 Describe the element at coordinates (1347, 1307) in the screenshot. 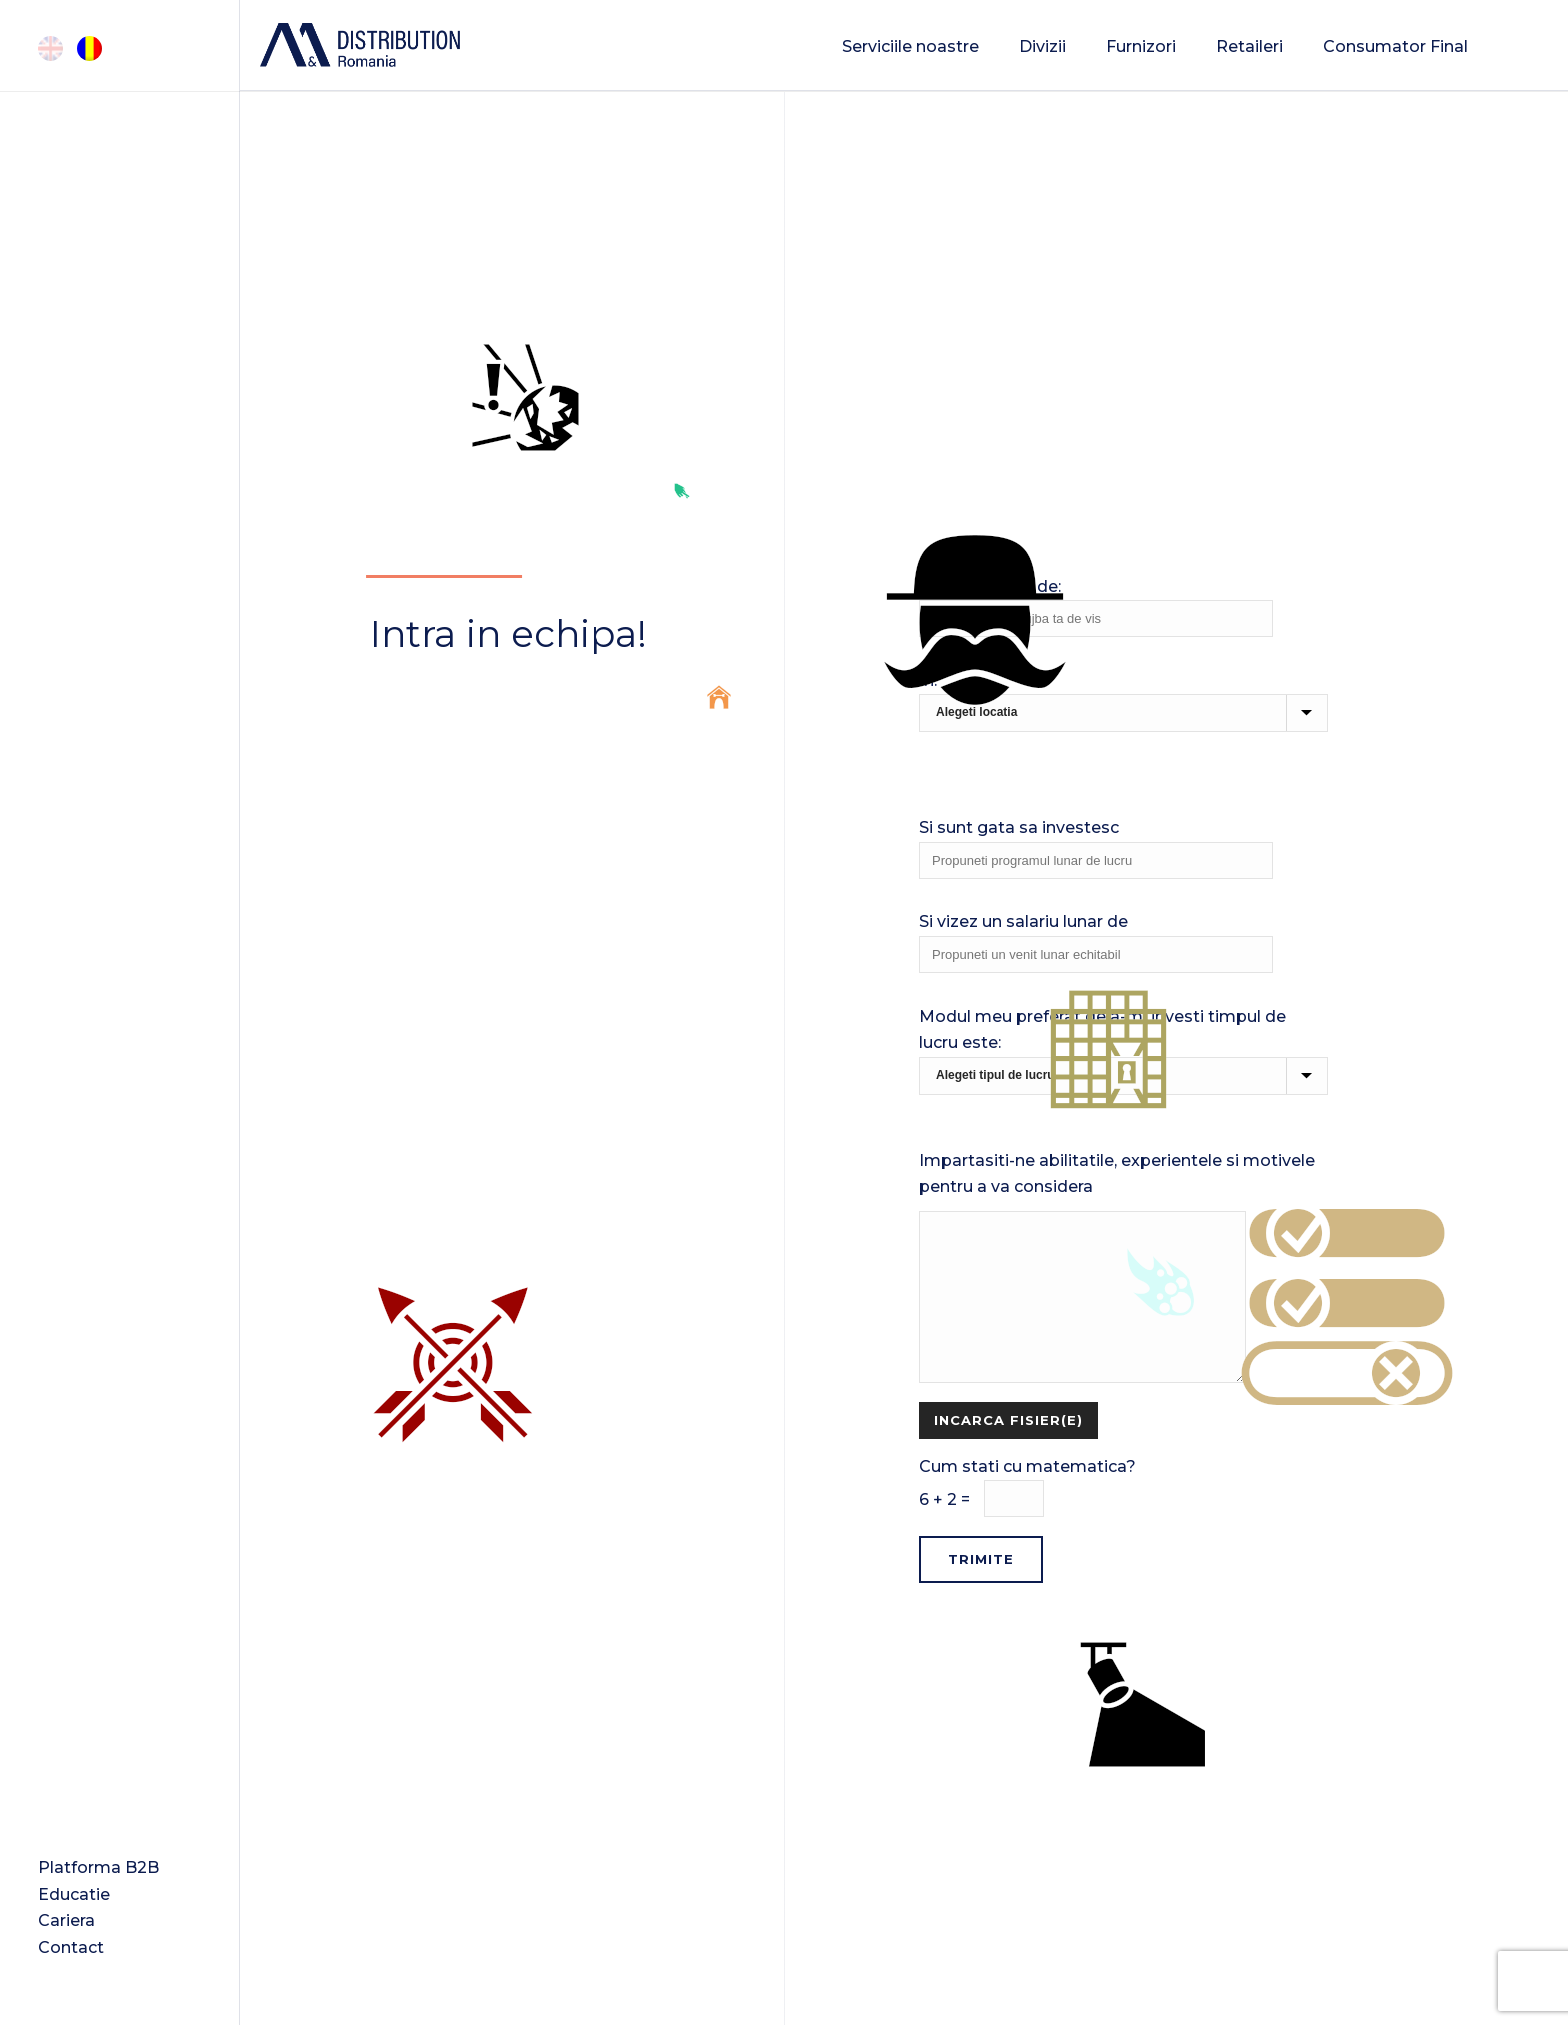

I see `adjust settings with multiple toggle switches` at that location.